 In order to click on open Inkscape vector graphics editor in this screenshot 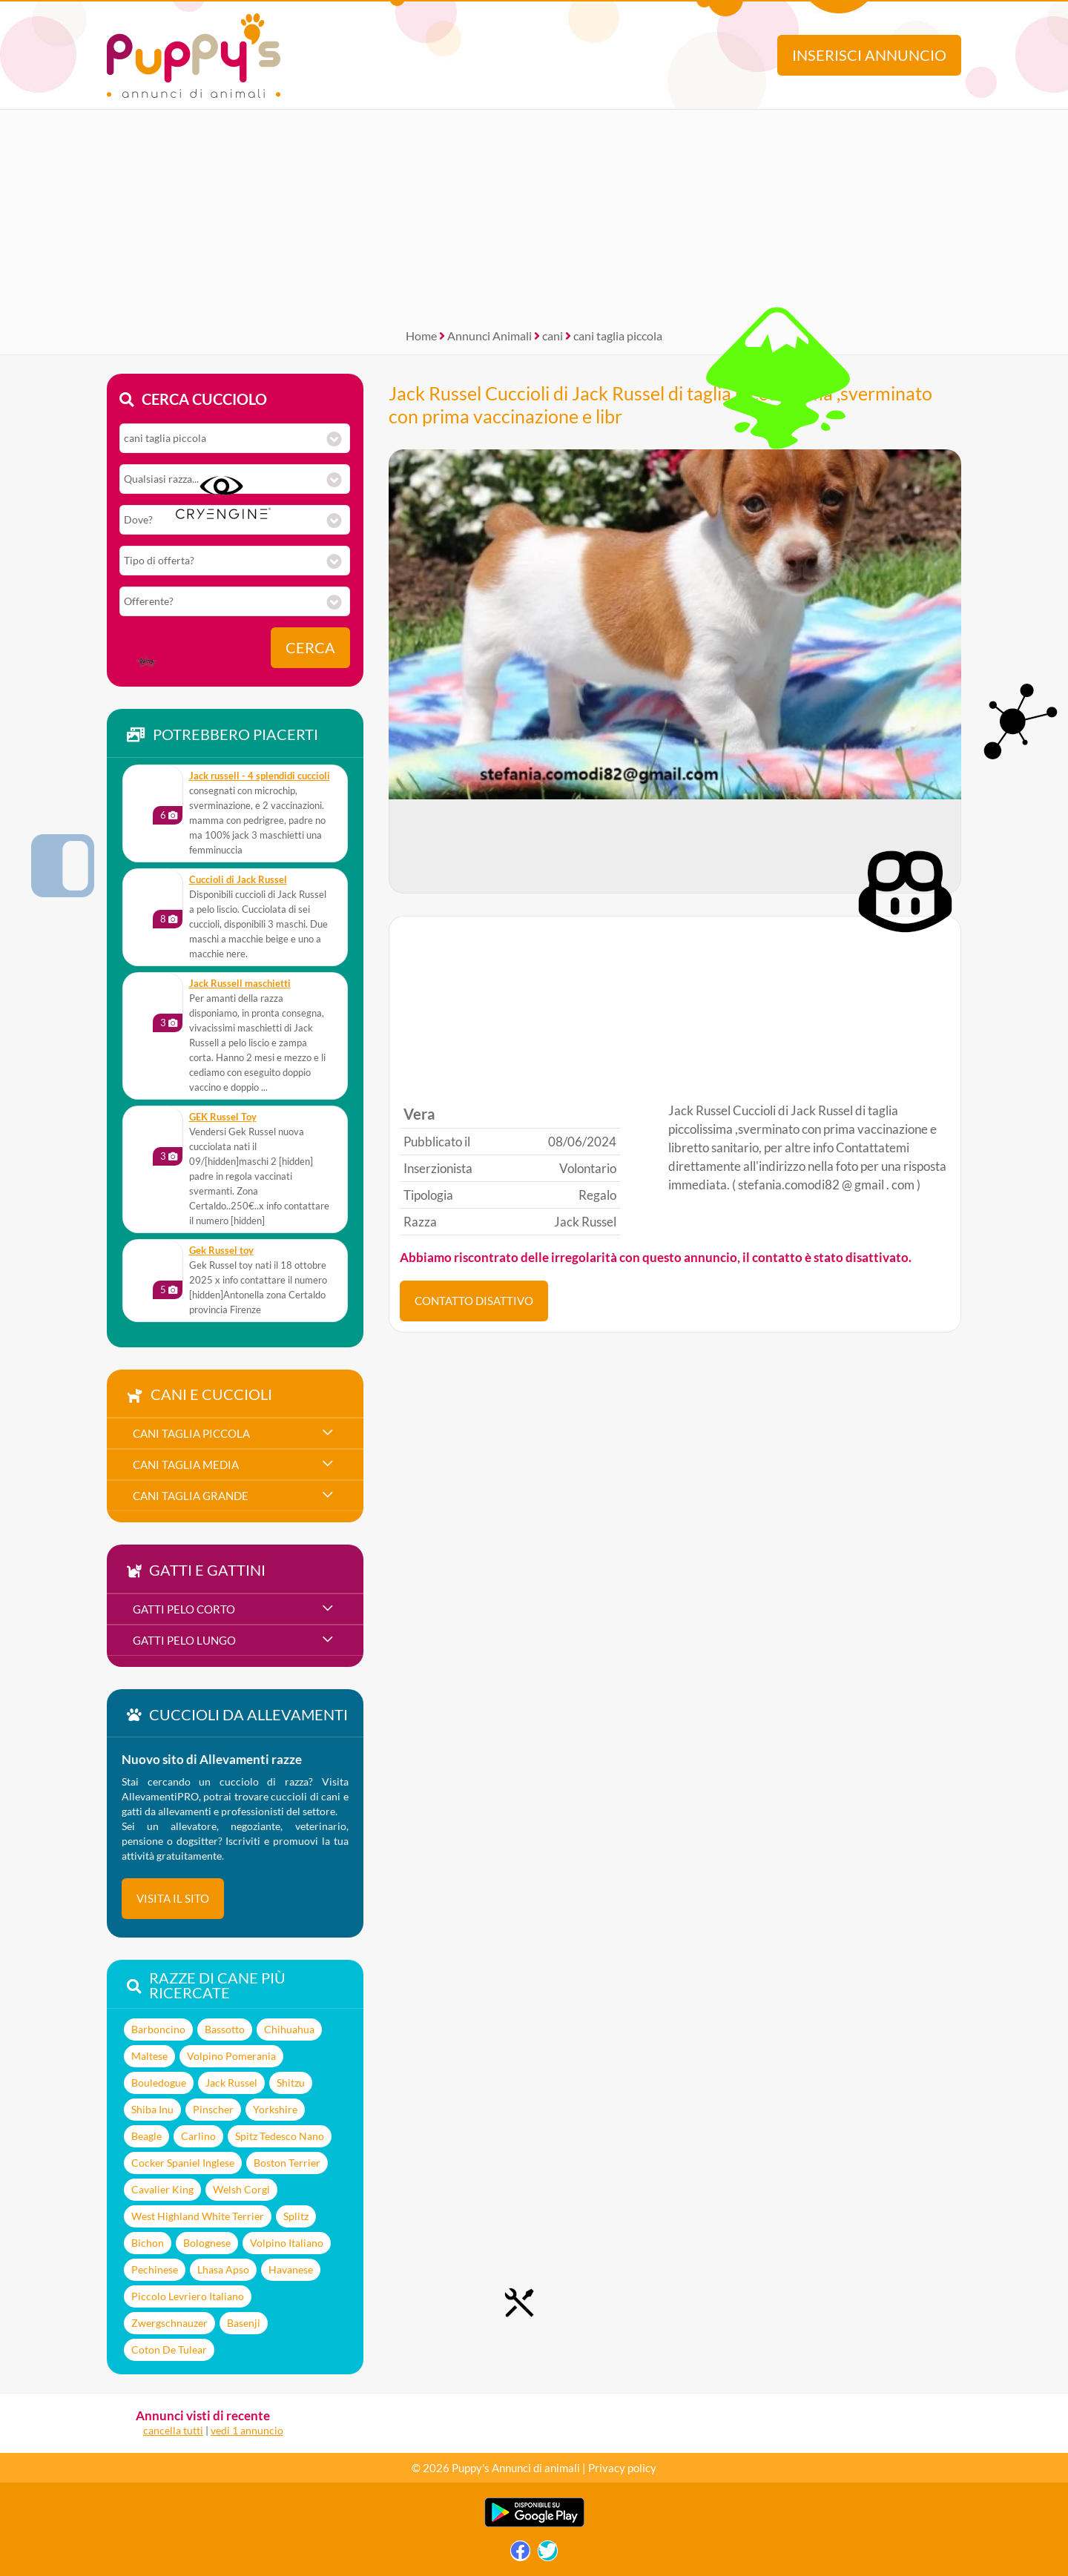, I will do `click(778, 378)`.